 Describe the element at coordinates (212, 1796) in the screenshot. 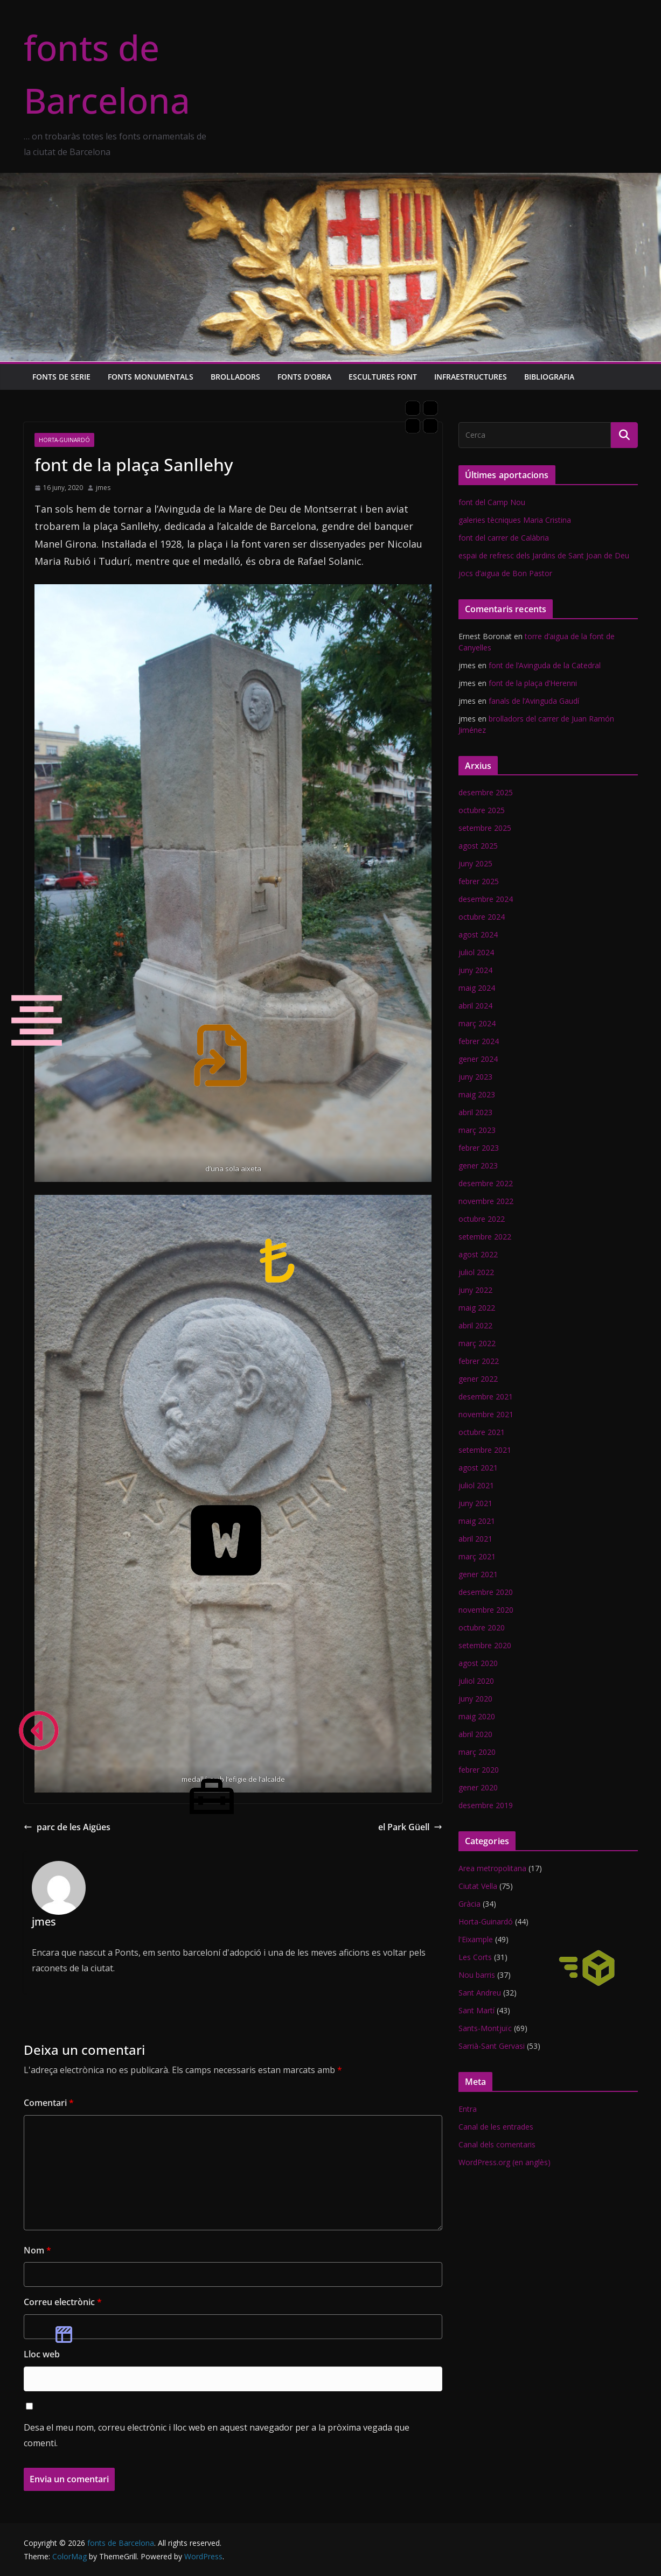

I see `access home repair services` at that location.